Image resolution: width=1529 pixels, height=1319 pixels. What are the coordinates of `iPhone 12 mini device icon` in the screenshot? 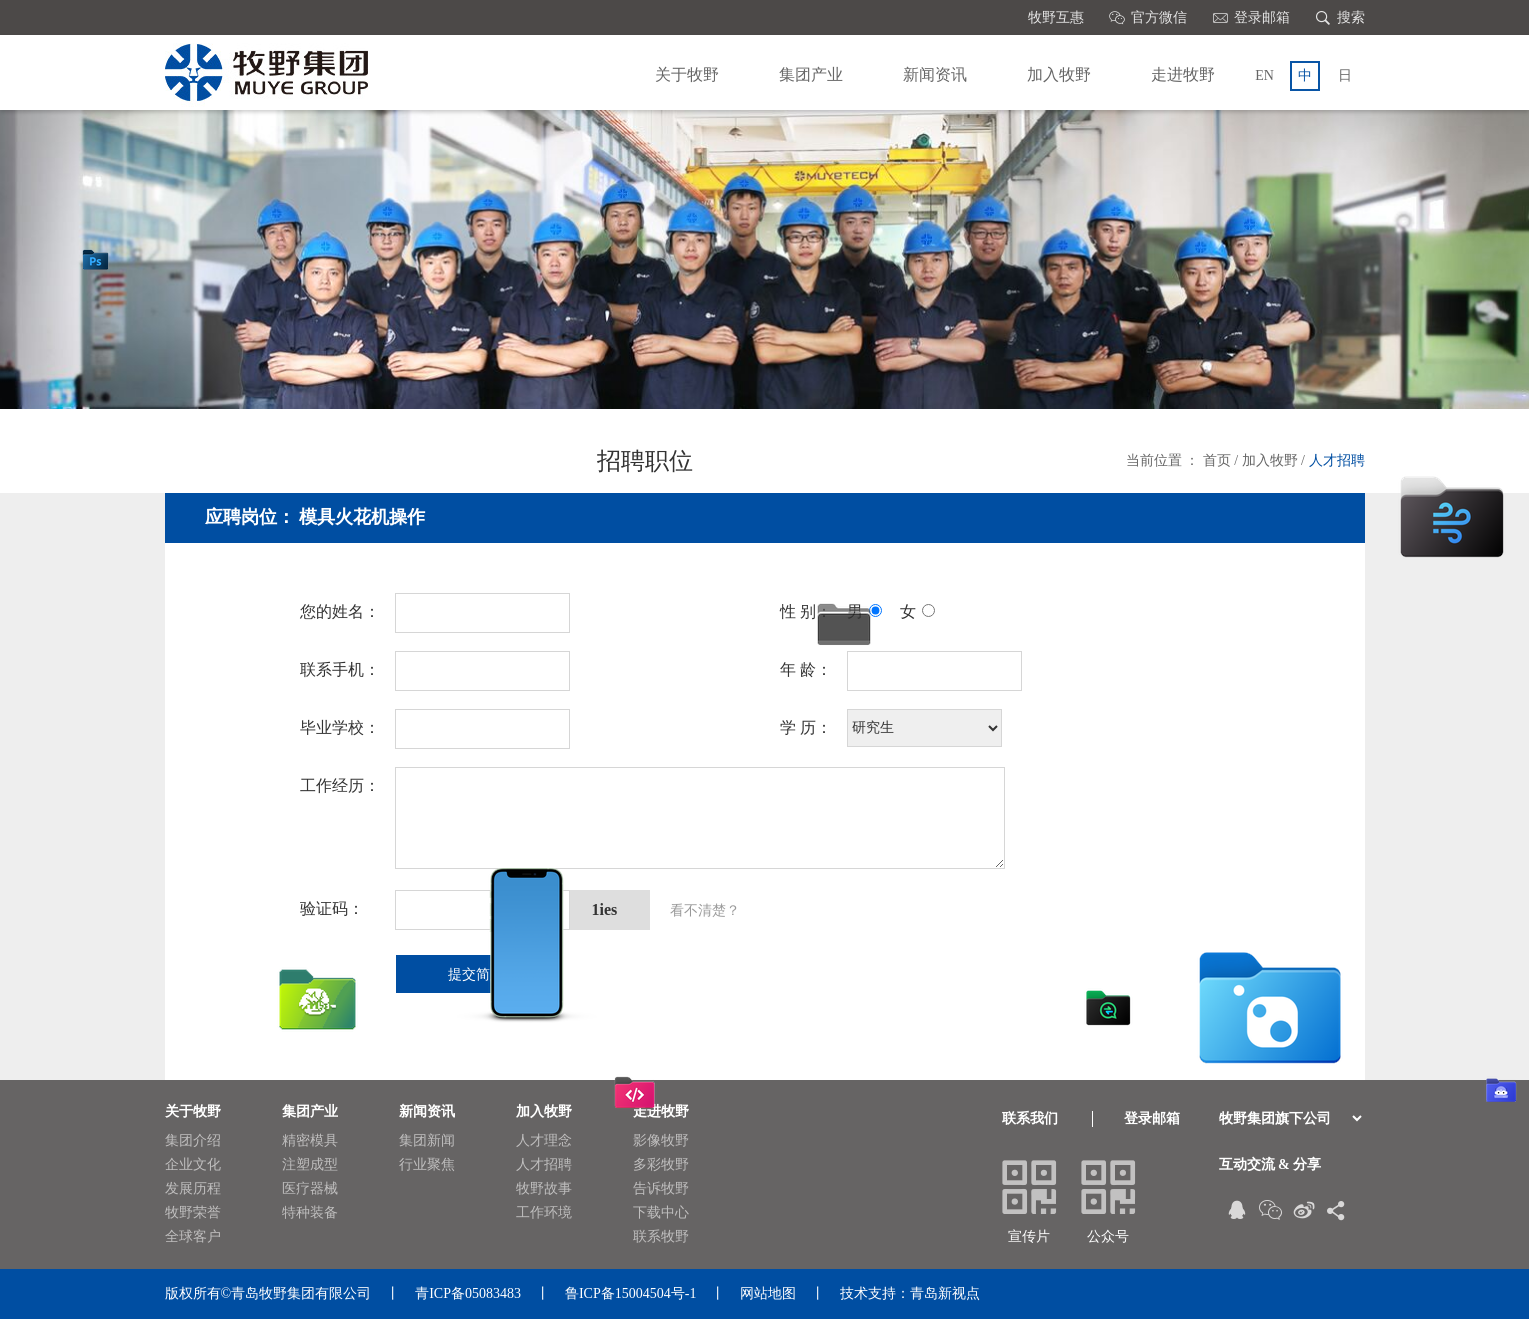 It's located at (526, 945).